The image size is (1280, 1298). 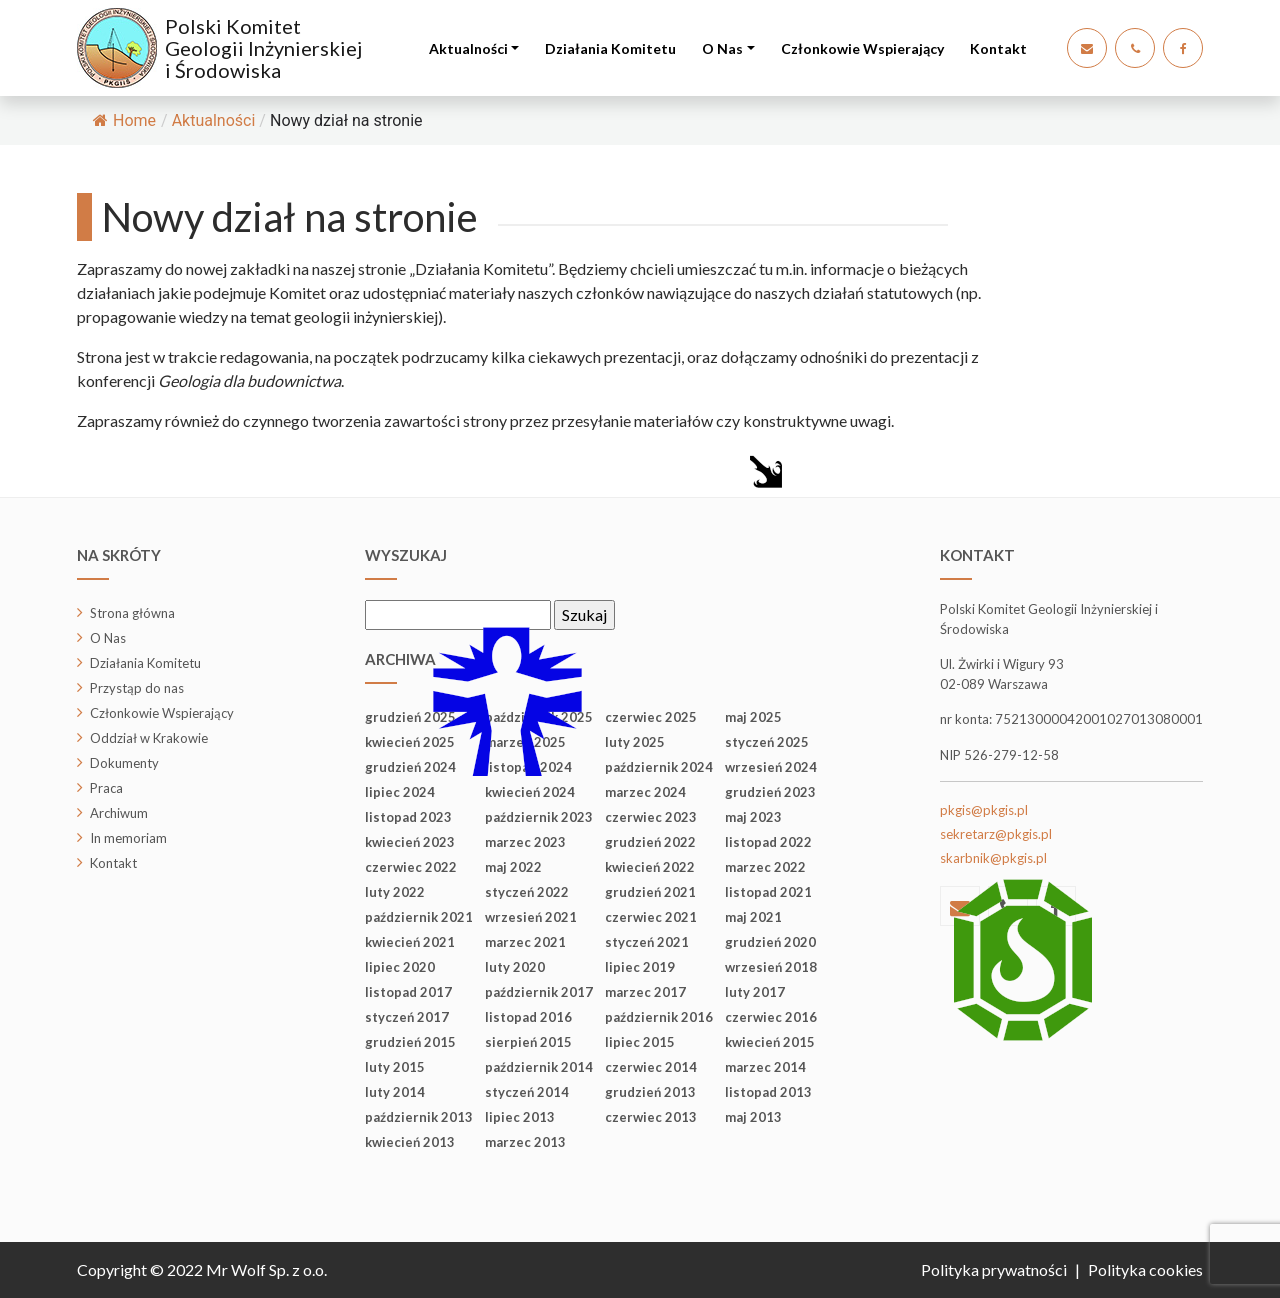 What do you see at coordinates (1023, 960) in the screenshot?
I see `equip or activate a fire-element gem` at bounding box center [1023, 960].